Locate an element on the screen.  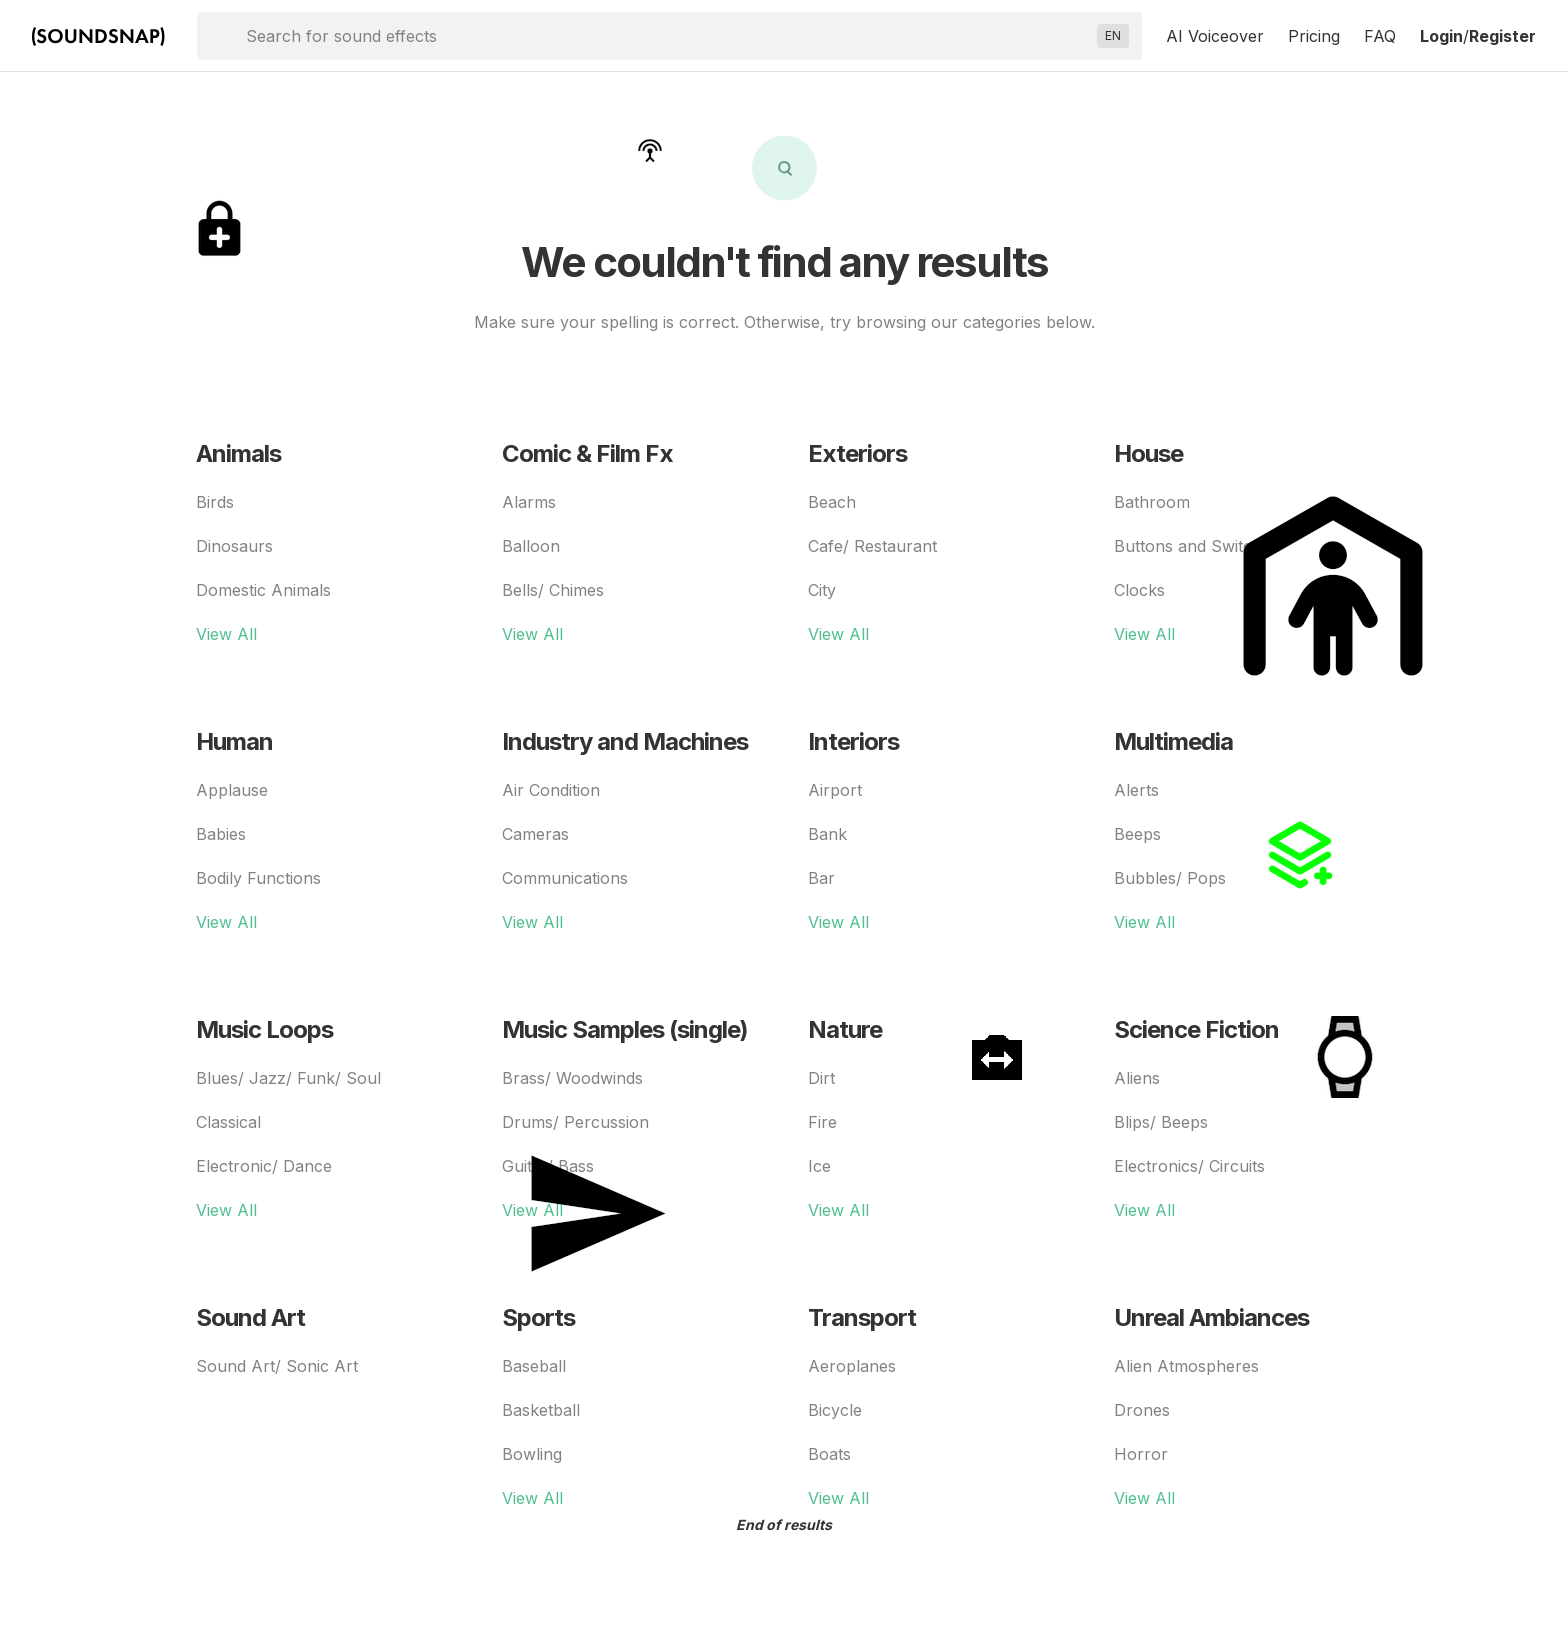
switch between front and rear camera is located at coordinates (997, 1060).